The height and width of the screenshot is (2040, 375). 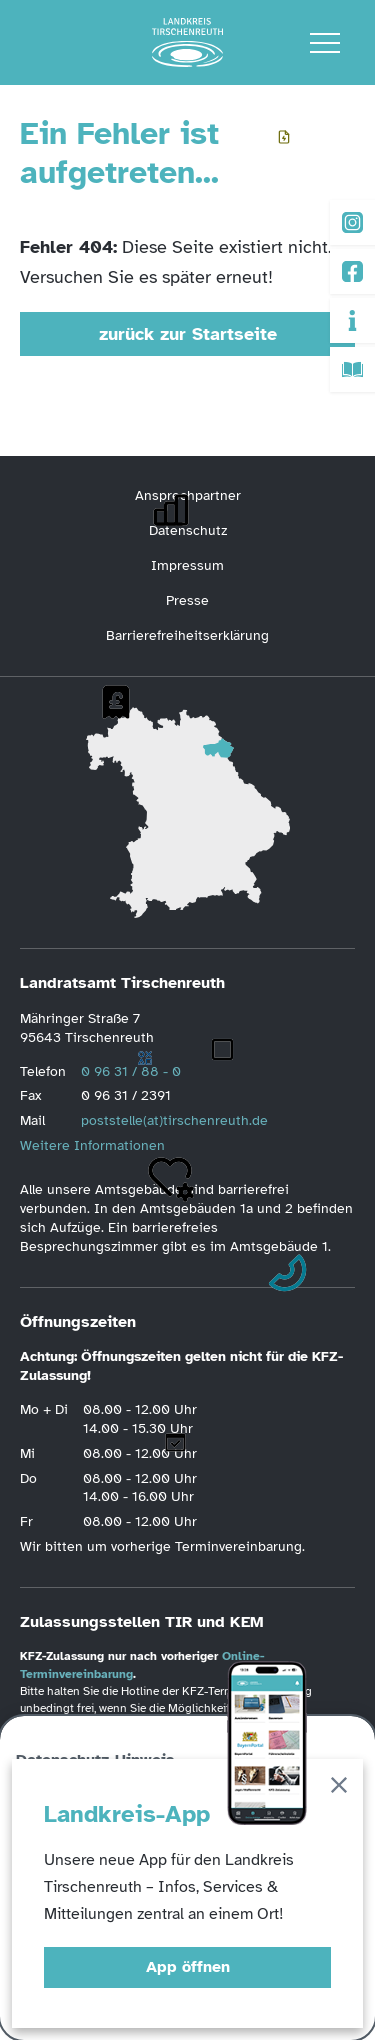 What do you see at coordinates (175, 1442) in the screenshot?
I see `indicates a verified domain or website` at bounding box center [175, 1442].